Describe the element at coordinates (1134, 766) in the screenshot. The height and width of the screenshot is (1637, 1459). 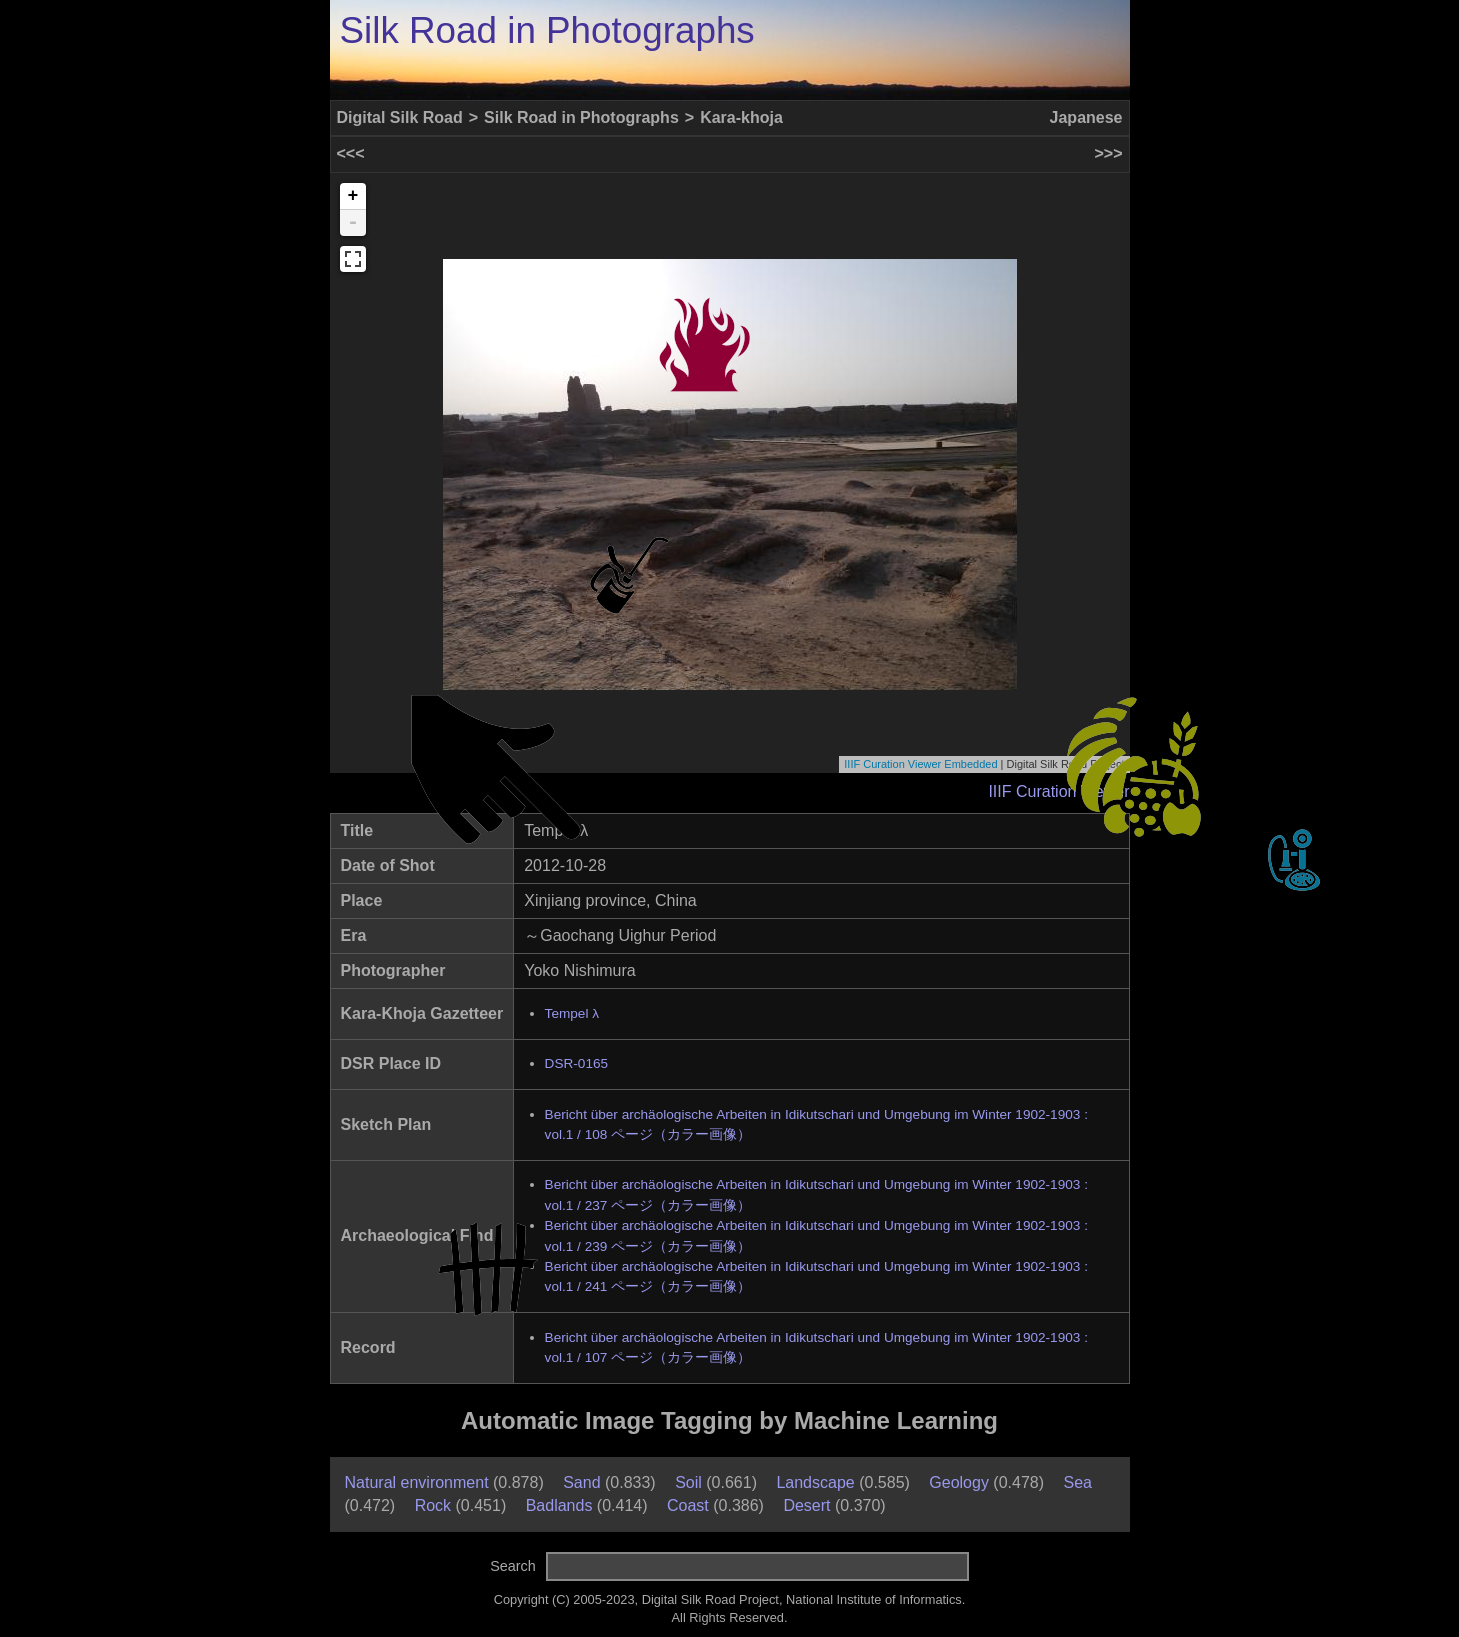
I see `indicates harvest or abundance theme` at that location.